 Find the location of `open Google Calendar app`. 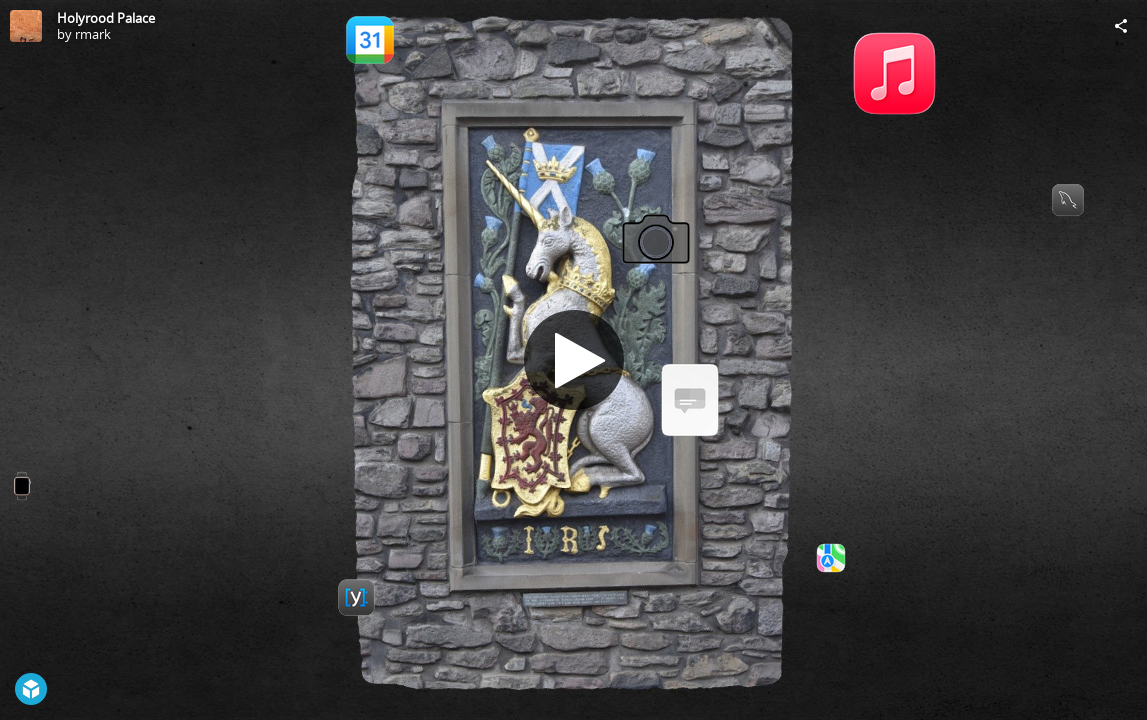

open Google Calendar app is located at coordinates (370, 40).